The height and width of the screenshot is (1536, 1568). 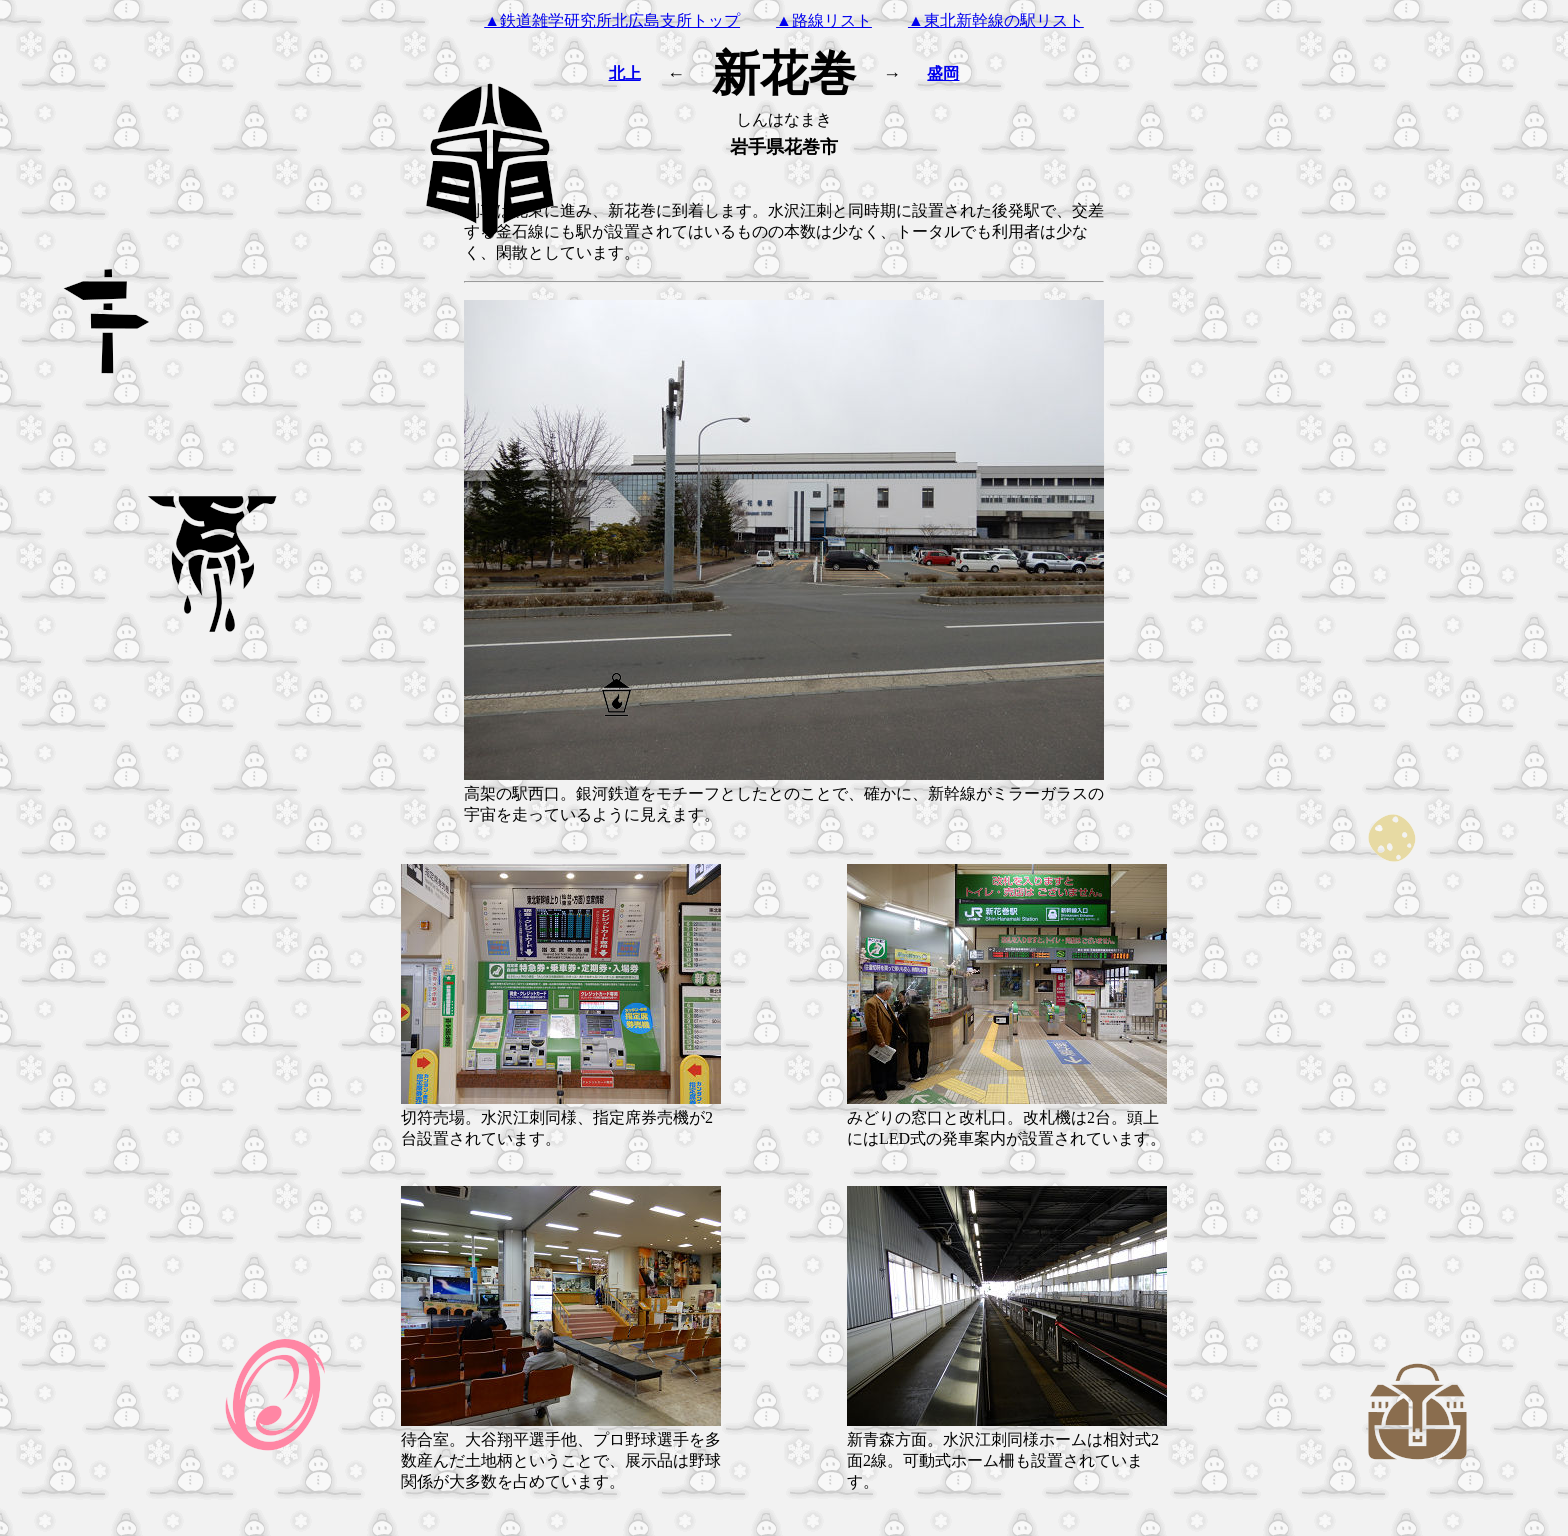 What do you see at coordinates (107, 320) in the screenshot?
I see `navigate to different game areas or levels` at bounding box center [107, 320].